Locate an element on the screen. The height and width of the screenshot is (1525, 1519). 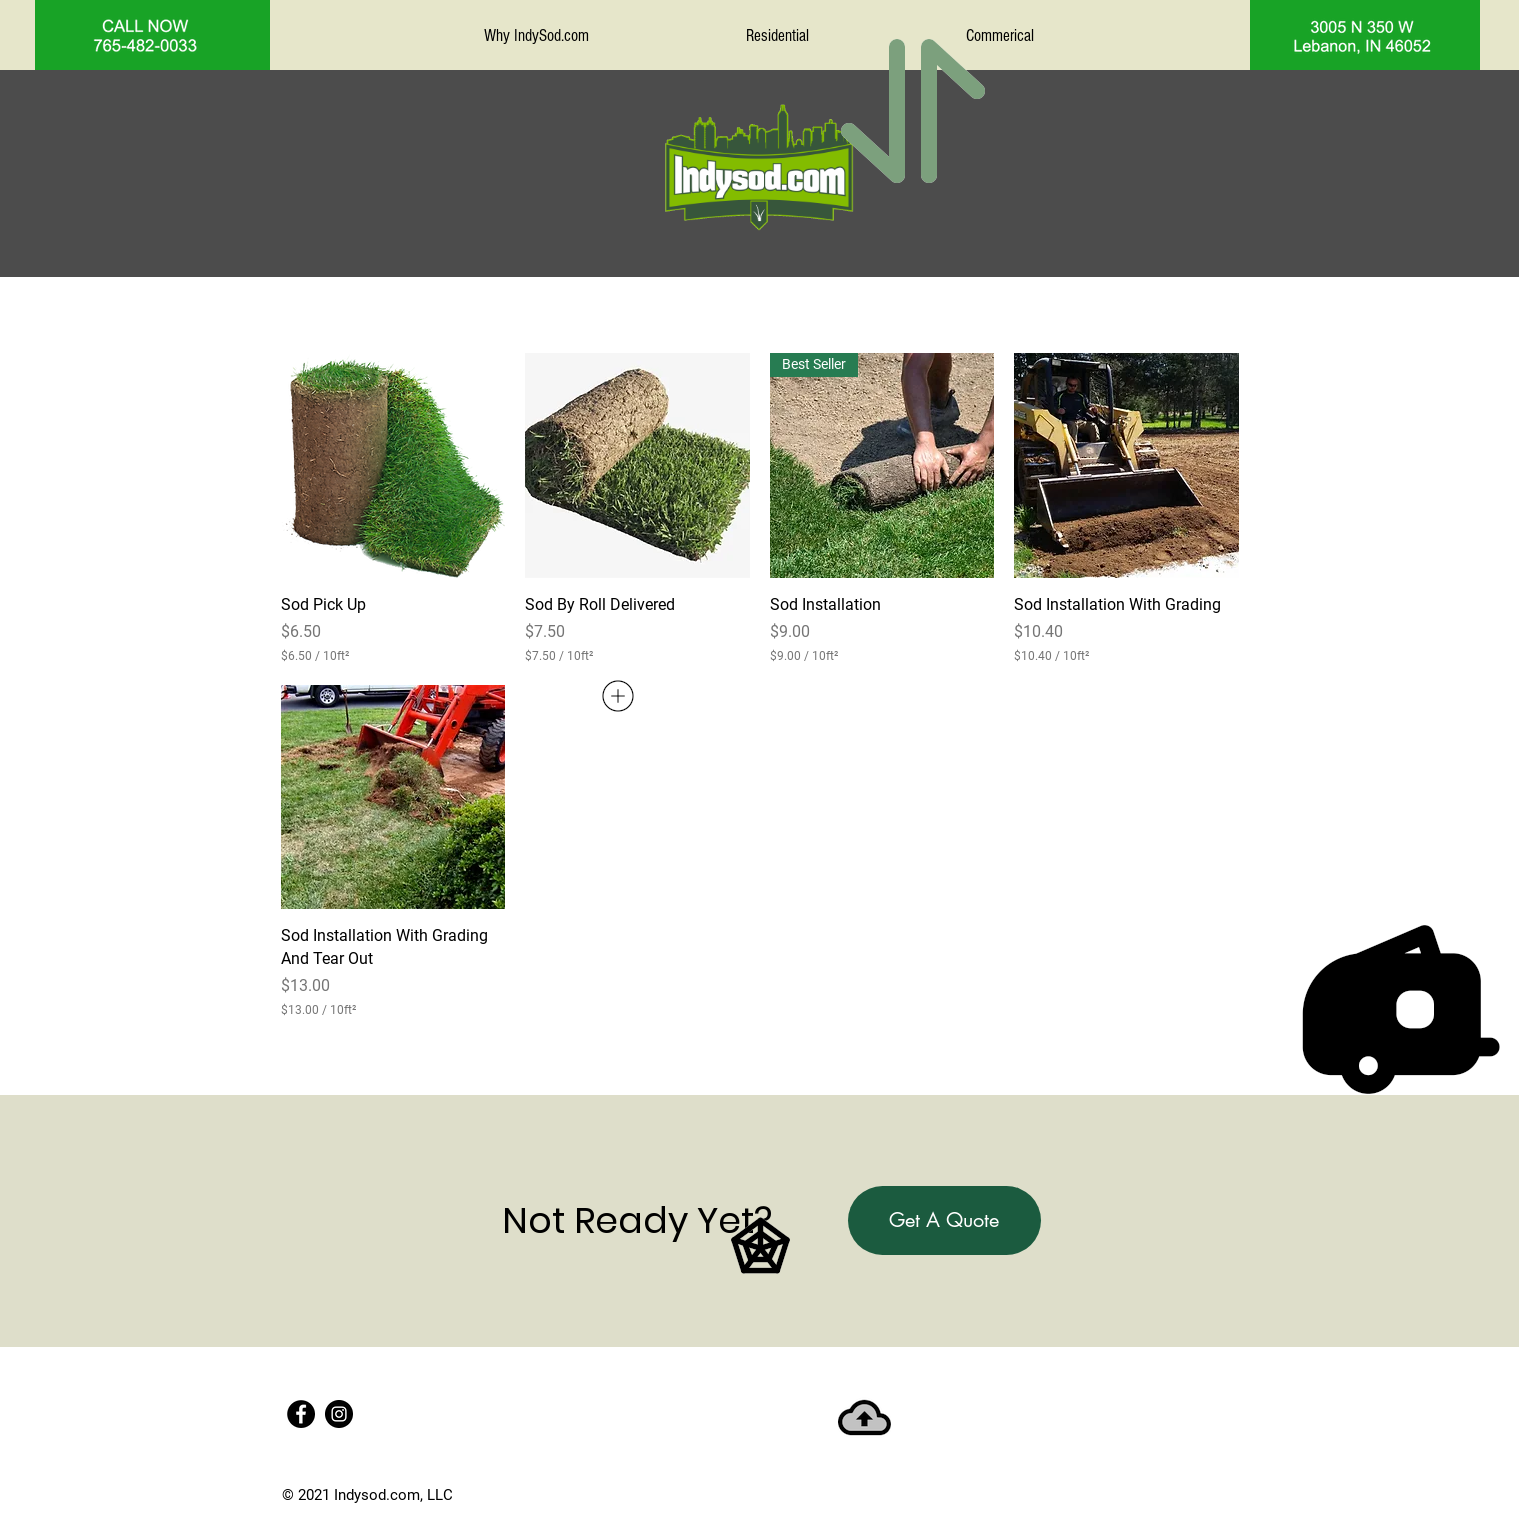
access caravan or RV rental options is located at coordinates (1396, 1009).